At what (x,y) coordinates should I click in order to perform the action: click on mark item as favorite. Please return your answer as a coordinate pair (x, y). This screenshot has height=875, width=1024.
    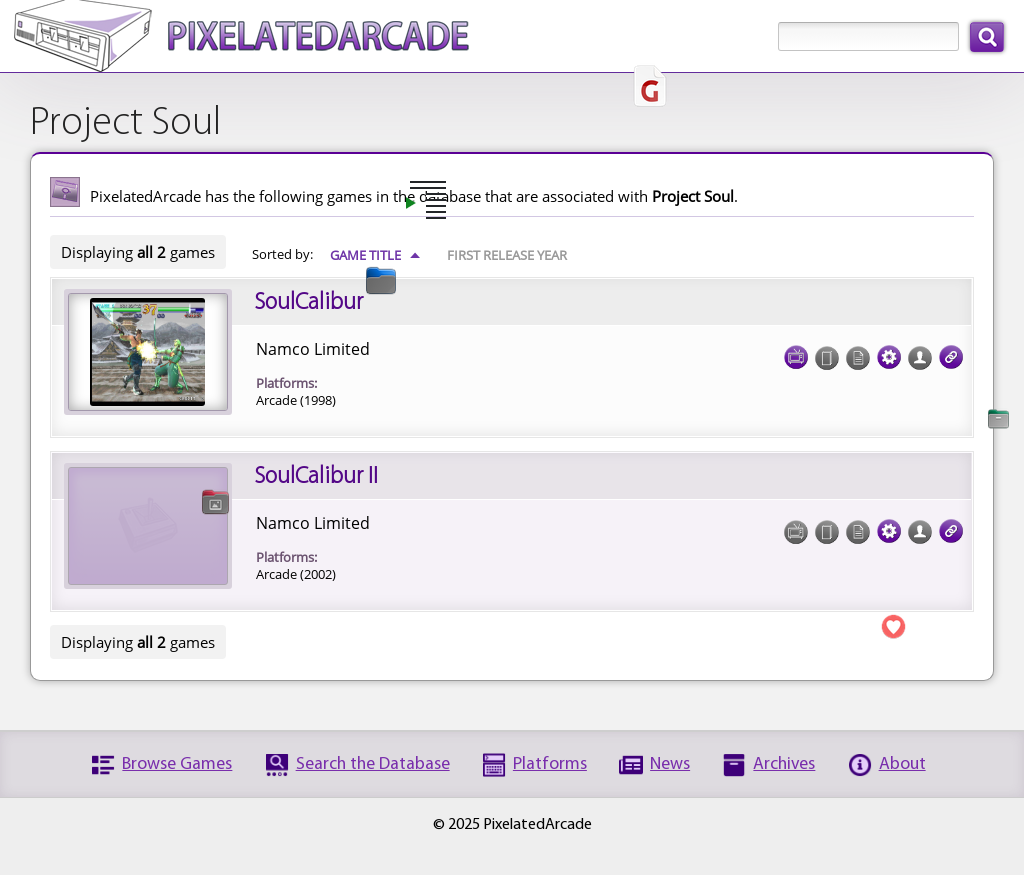
    Looking at the image, I should click on (893, 626).